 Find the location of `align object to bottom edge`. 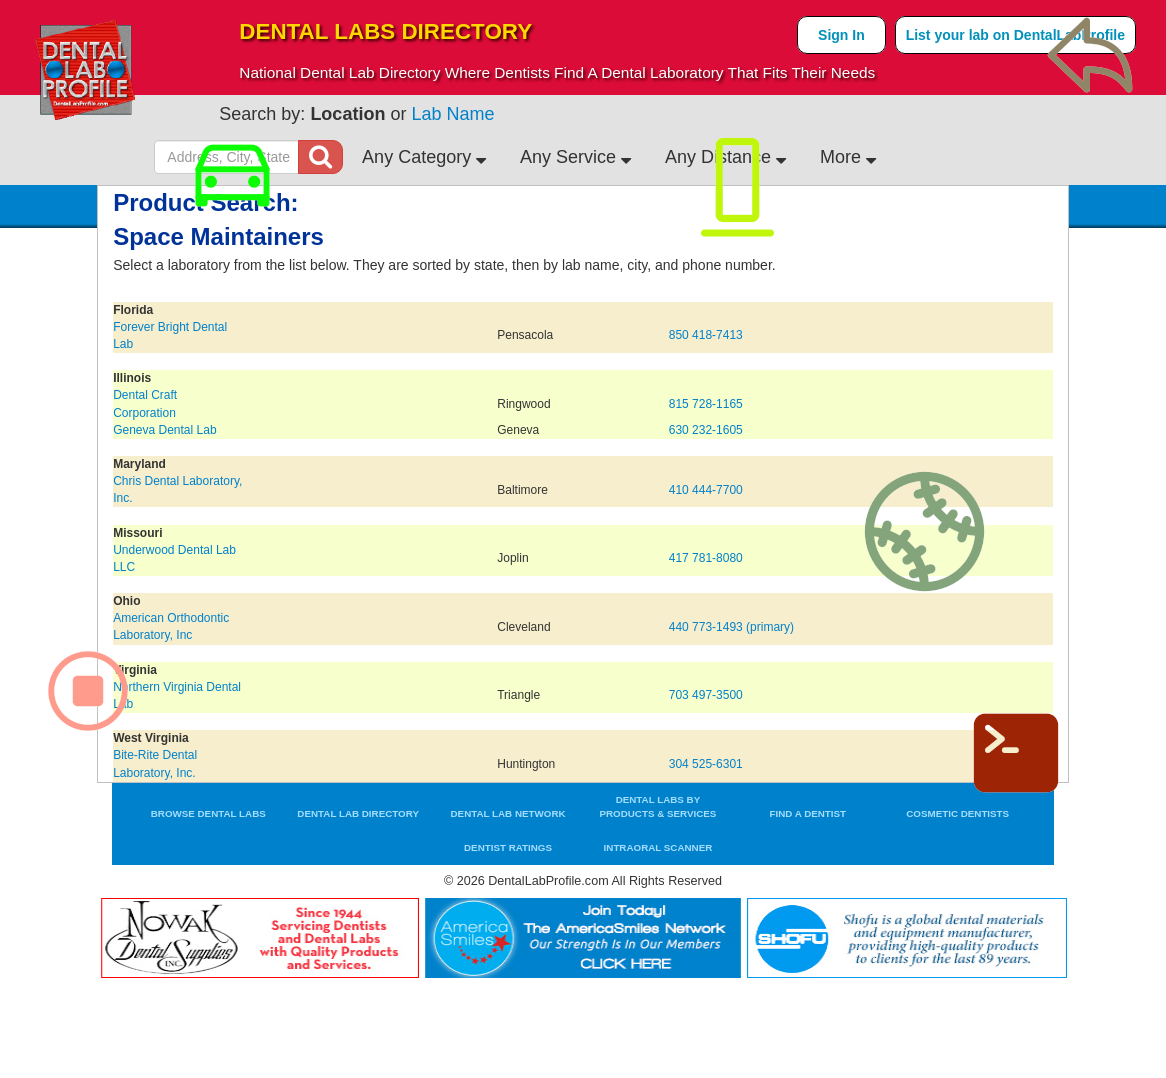

align object to bottom edge is located at coordinates (737, 185).